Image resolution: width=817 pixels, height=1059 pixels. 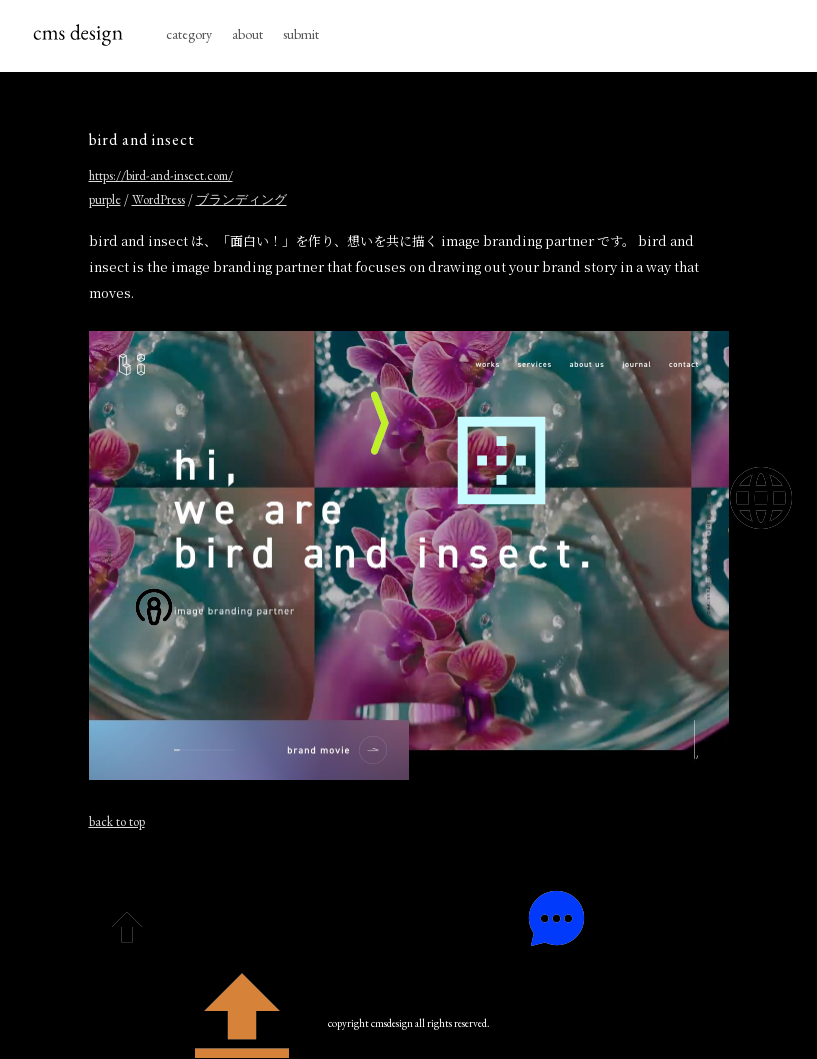 I want to click on scroll to top of page, so click(x=127, y=927).